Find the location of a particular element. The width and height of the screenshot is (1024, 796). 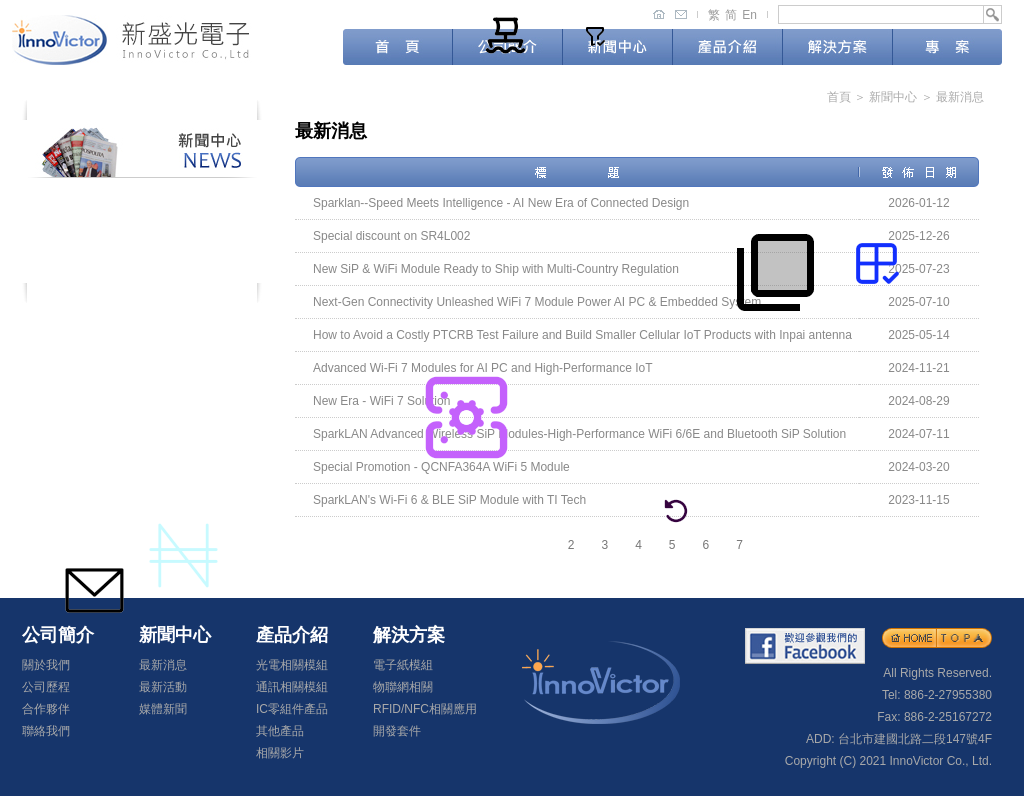

indicates Nigerian naira currency is located at coordinates (183, 555).